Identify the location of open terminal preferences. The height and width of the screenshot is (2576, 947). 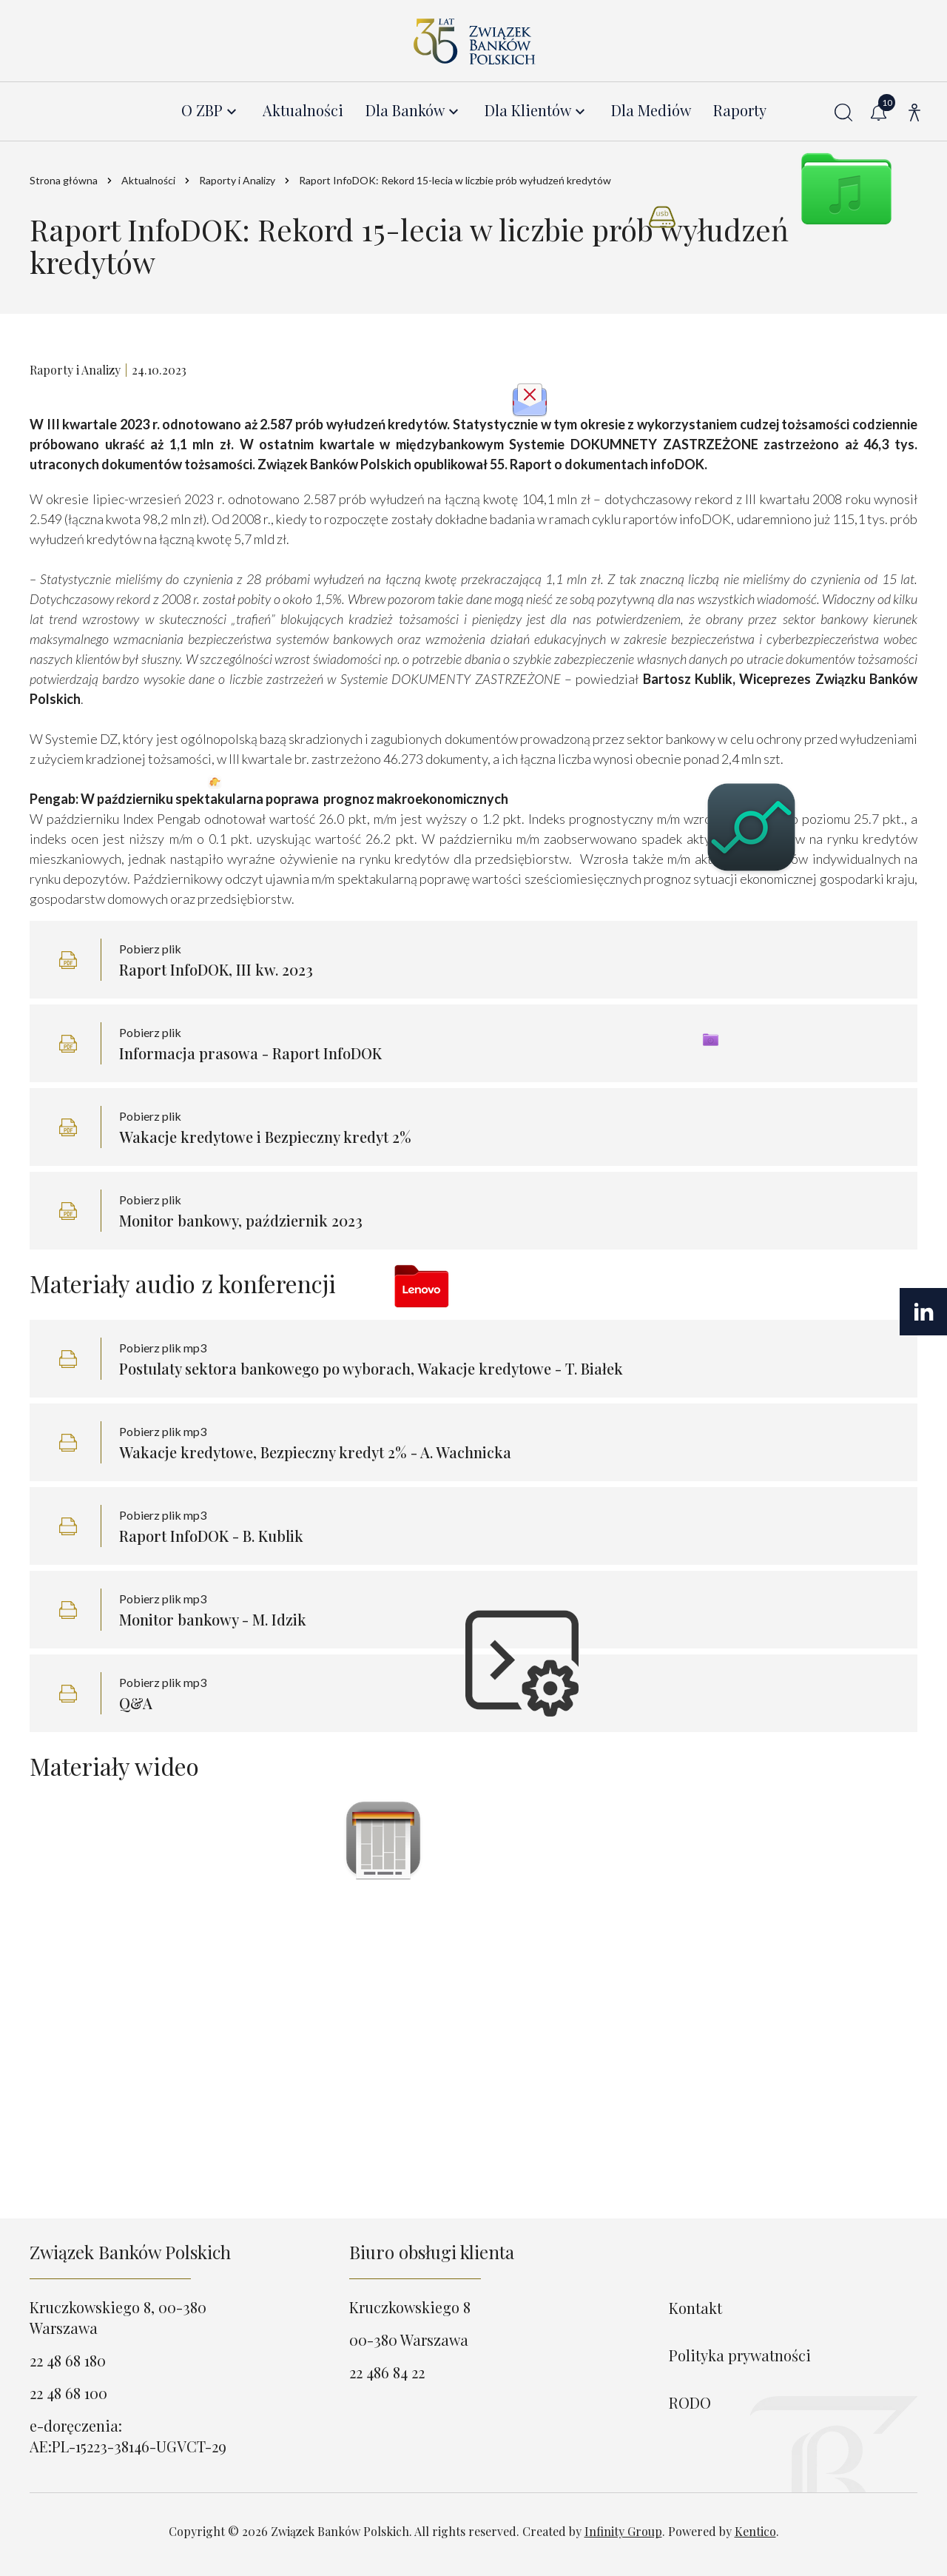
(522, 1660).